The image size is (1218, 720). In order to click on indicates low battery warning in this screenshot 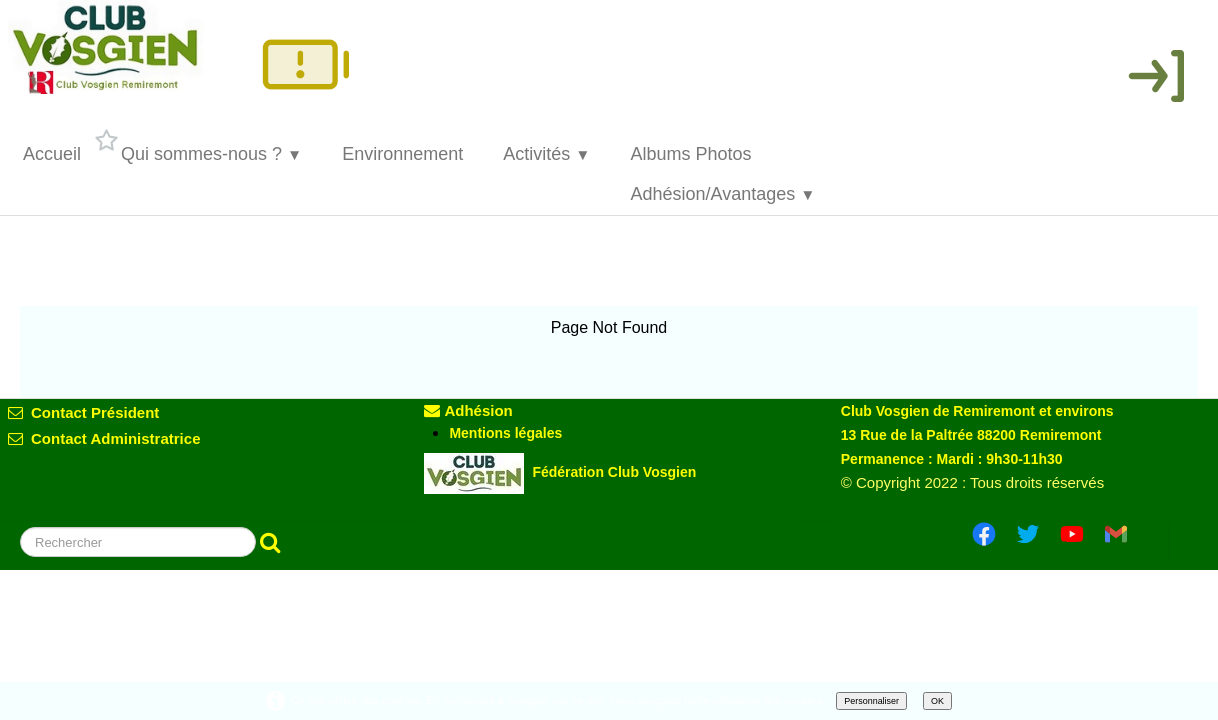, I will do `click(304, 64)`.